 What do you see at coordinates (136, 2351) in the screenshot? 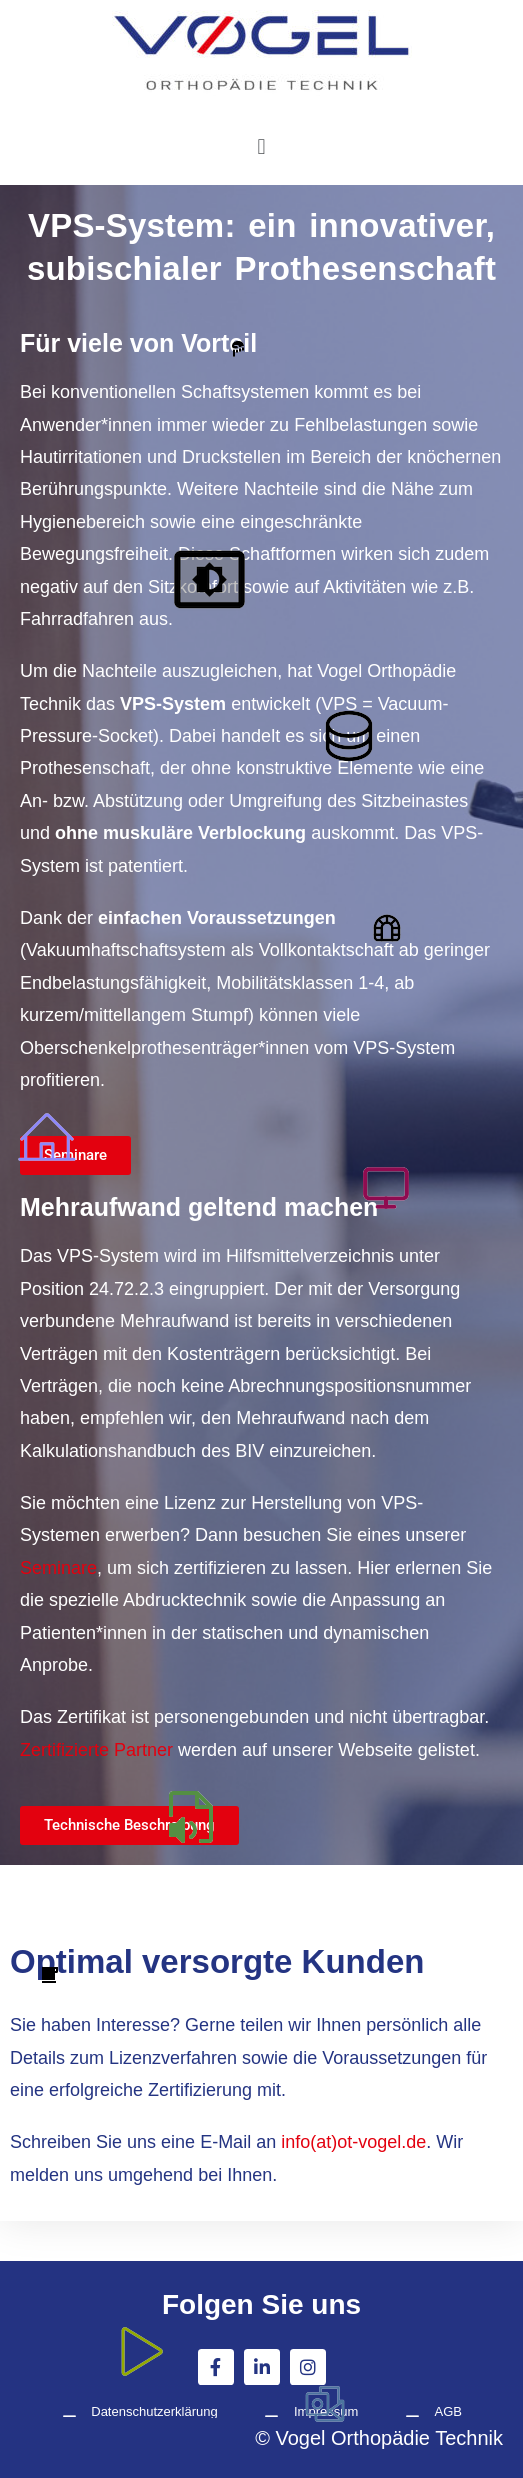
I see `start playing media content` at bounding box center [136, 2351].